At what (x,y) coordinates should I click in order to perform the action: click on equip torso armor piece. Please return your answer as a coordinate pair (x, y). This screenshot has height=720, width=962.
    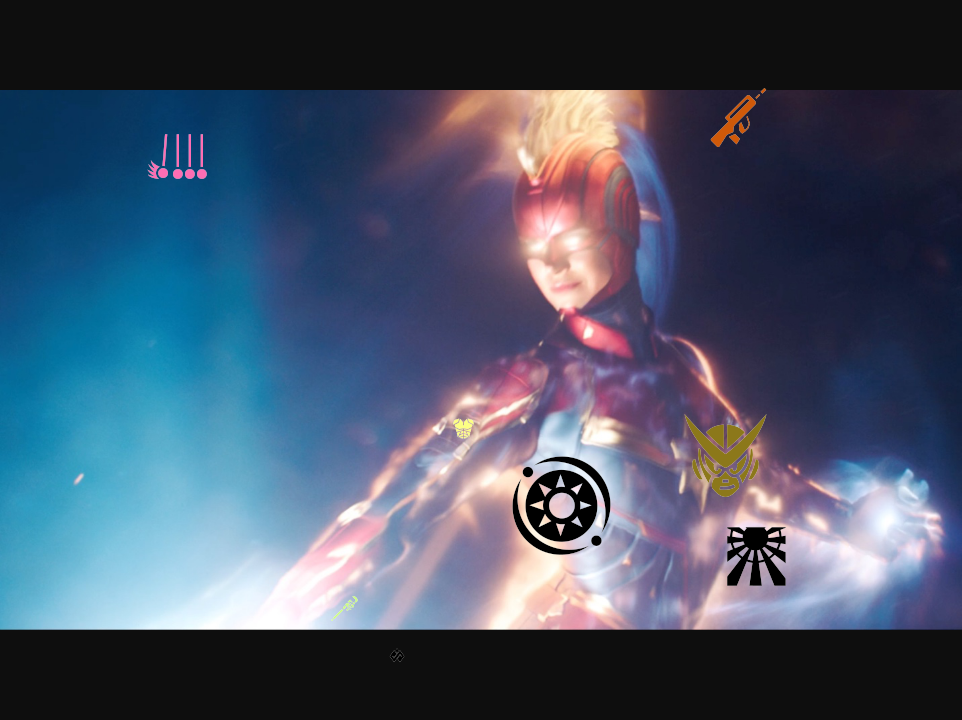
    Looking at the image, I should click on (463, 428).